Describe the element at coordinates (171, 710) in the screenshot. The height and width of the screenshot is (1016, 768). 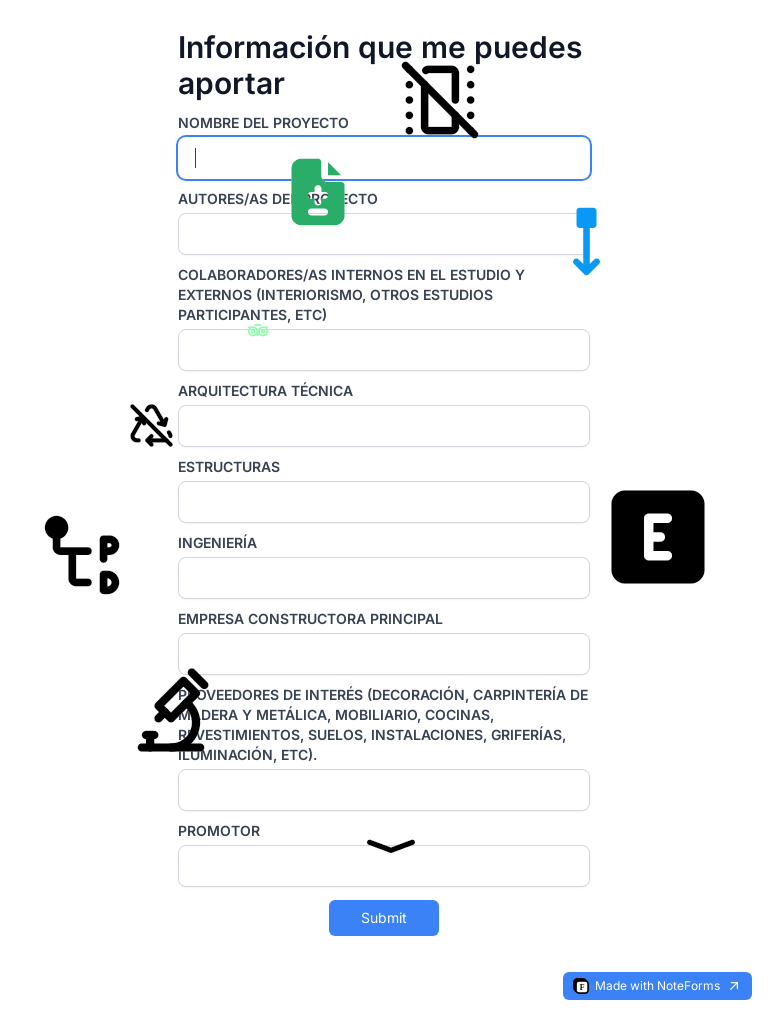
I see `access scientific or research tools` at that location.